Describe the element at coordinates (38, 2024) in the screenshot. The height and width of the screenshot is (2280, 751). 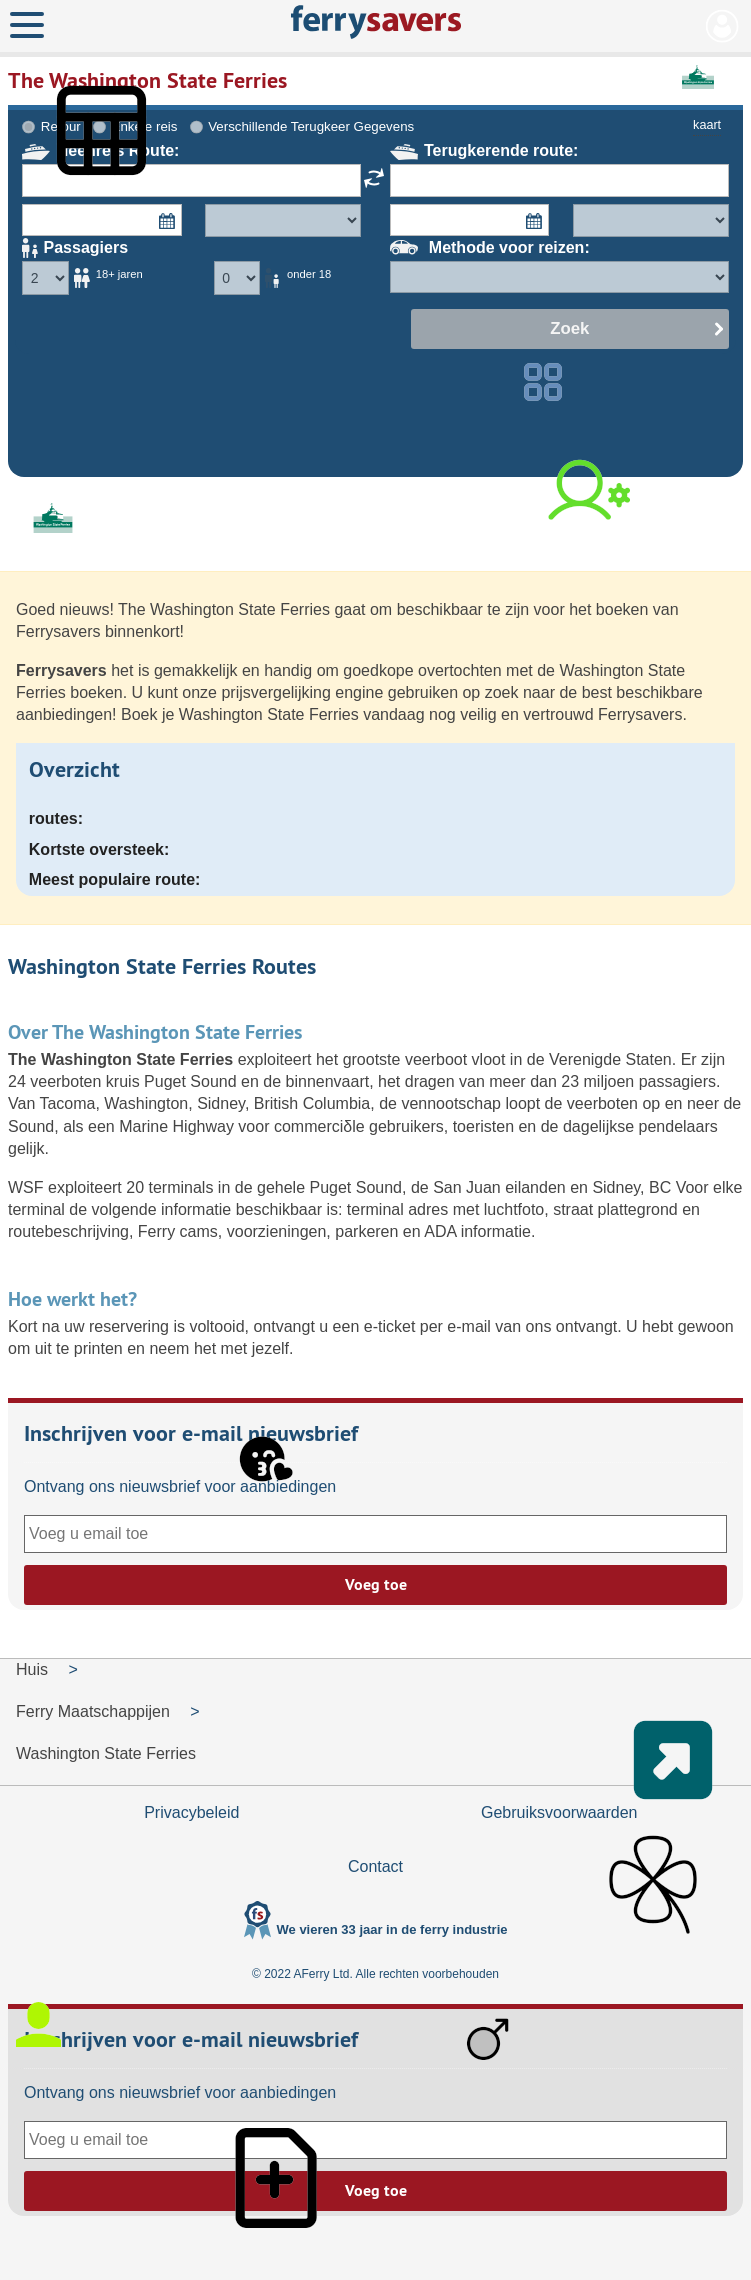
I see `view your profile` at that location.